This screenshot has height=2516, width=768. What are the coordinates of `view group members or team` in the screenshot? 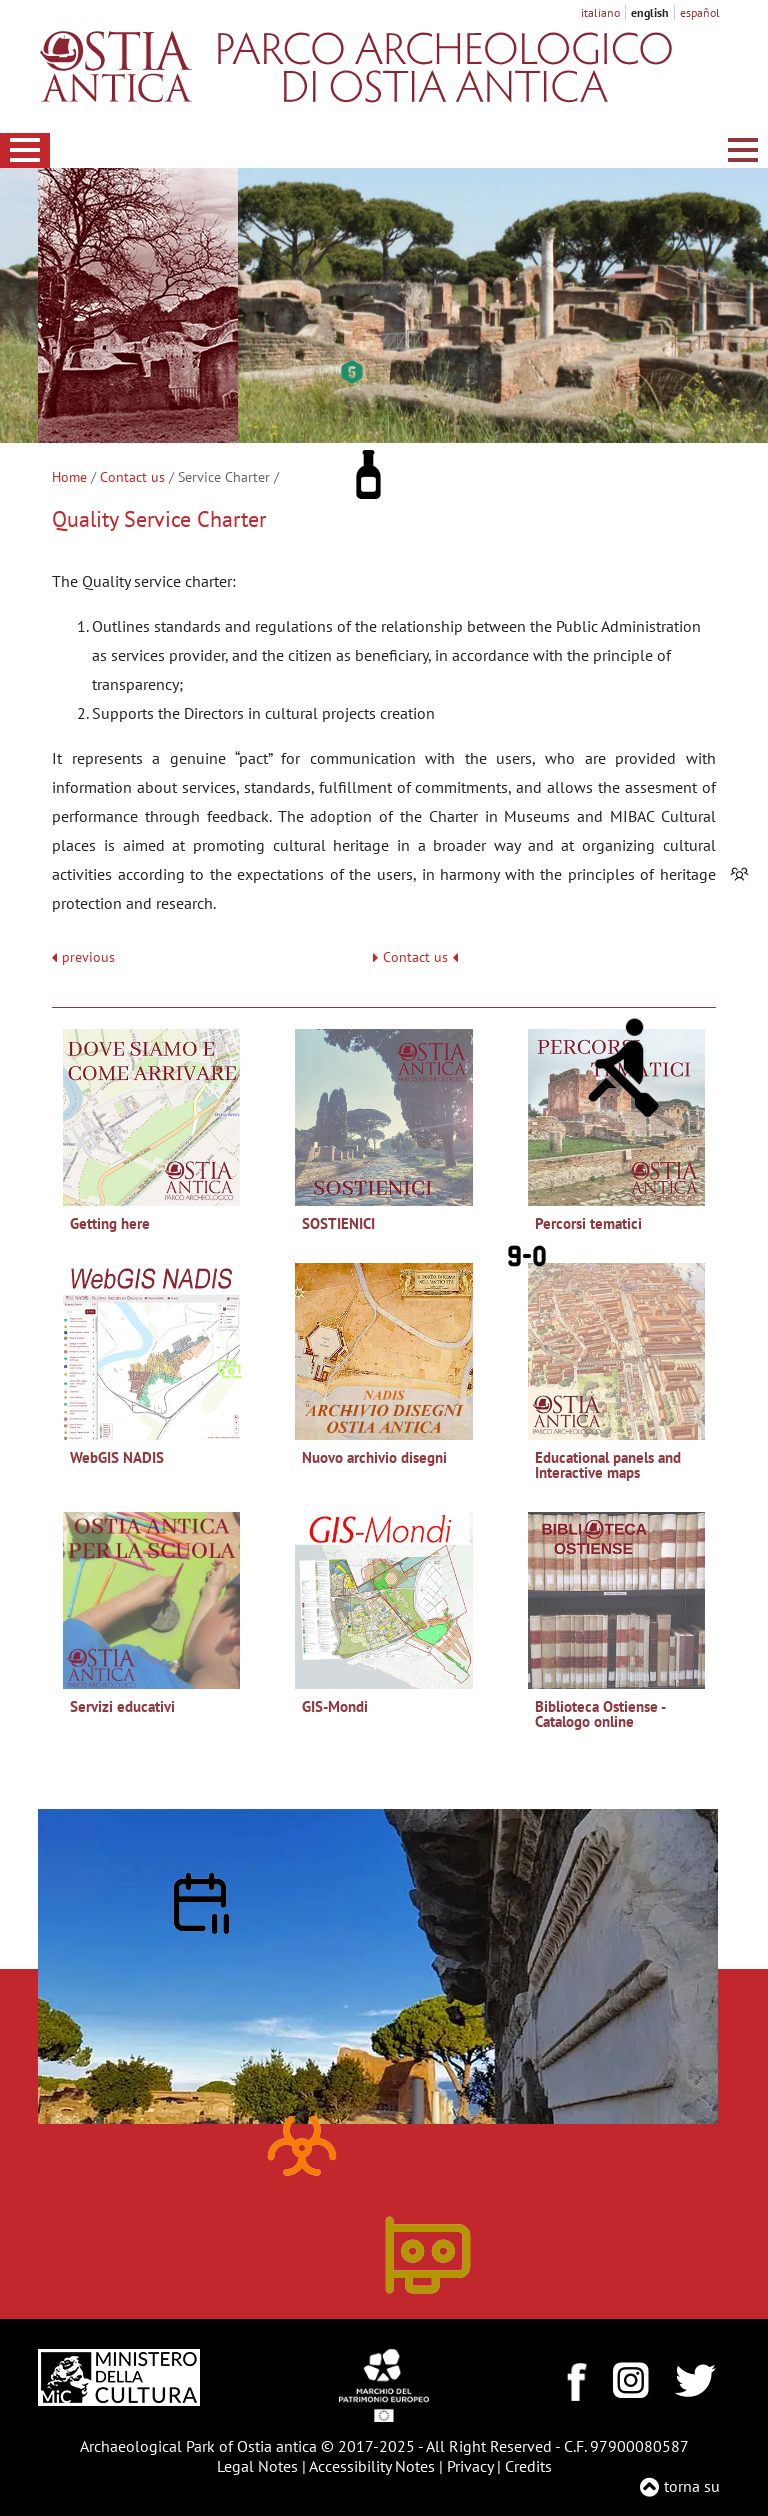 It's located at (739, 873).